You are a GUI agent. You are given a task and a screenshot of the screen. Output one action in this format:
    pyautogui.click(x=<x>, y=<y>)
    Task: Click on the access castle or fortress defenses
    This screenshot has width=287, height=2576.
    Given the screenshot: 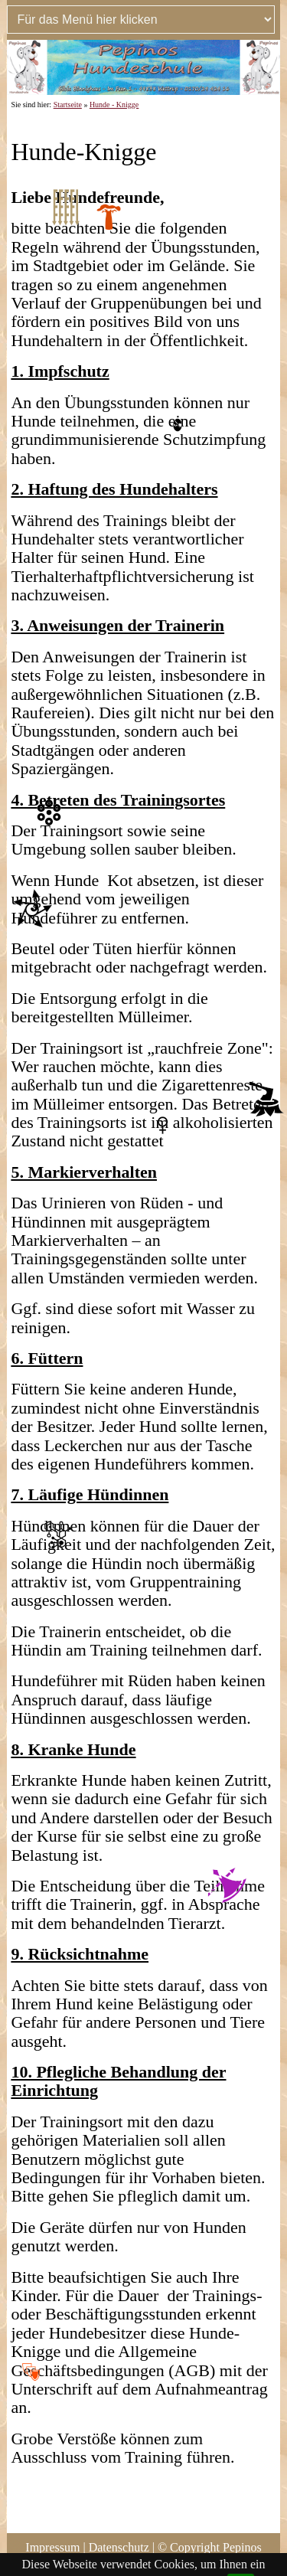 What is the action you would take?
    pyautogui.click(x=65, y=207)
    